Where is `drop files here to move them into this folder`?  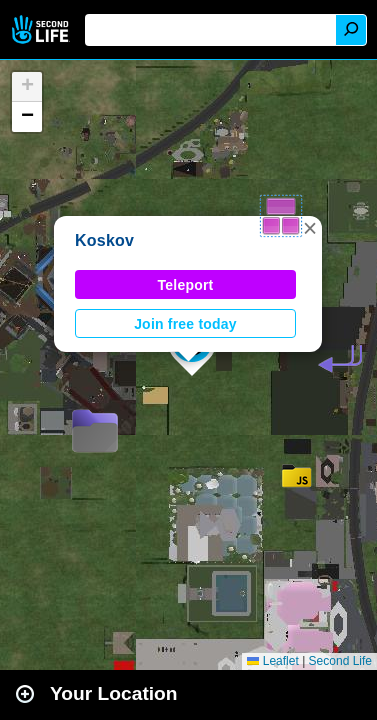 drop files here to move them into this folder is located at coordinates (95, 431).